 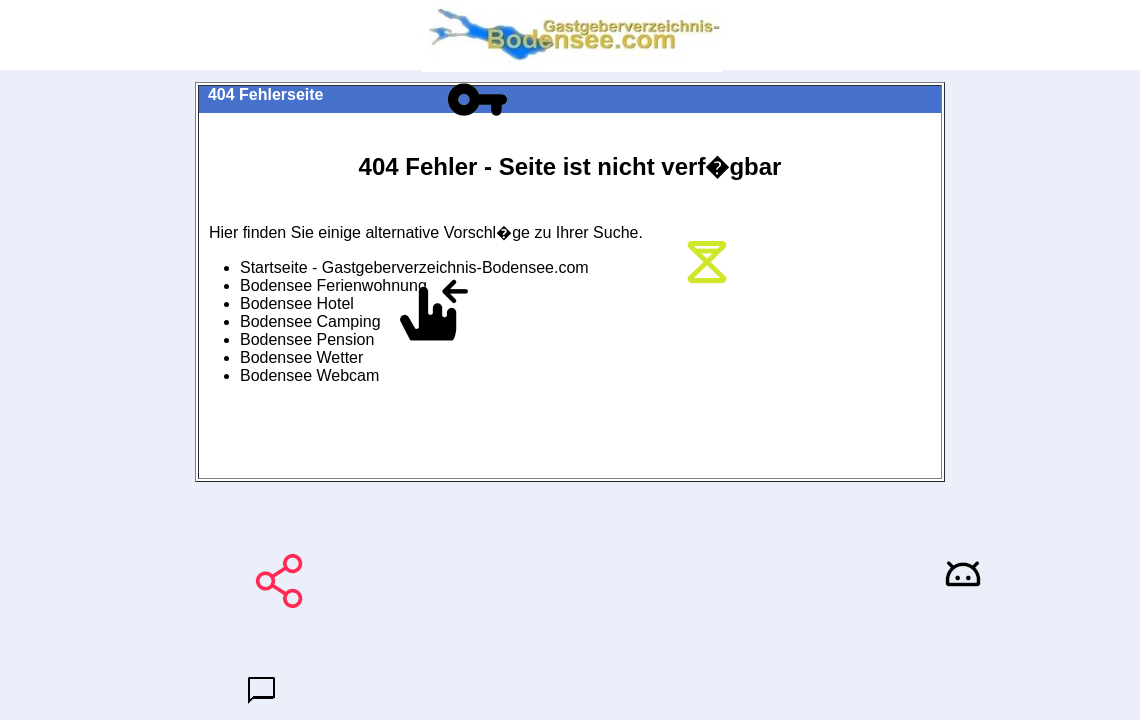 What do you see at coordinates (430, 312) in the screenshot?
I see `swipe left to navigate or dismiss` at bounding box center [430, 312].